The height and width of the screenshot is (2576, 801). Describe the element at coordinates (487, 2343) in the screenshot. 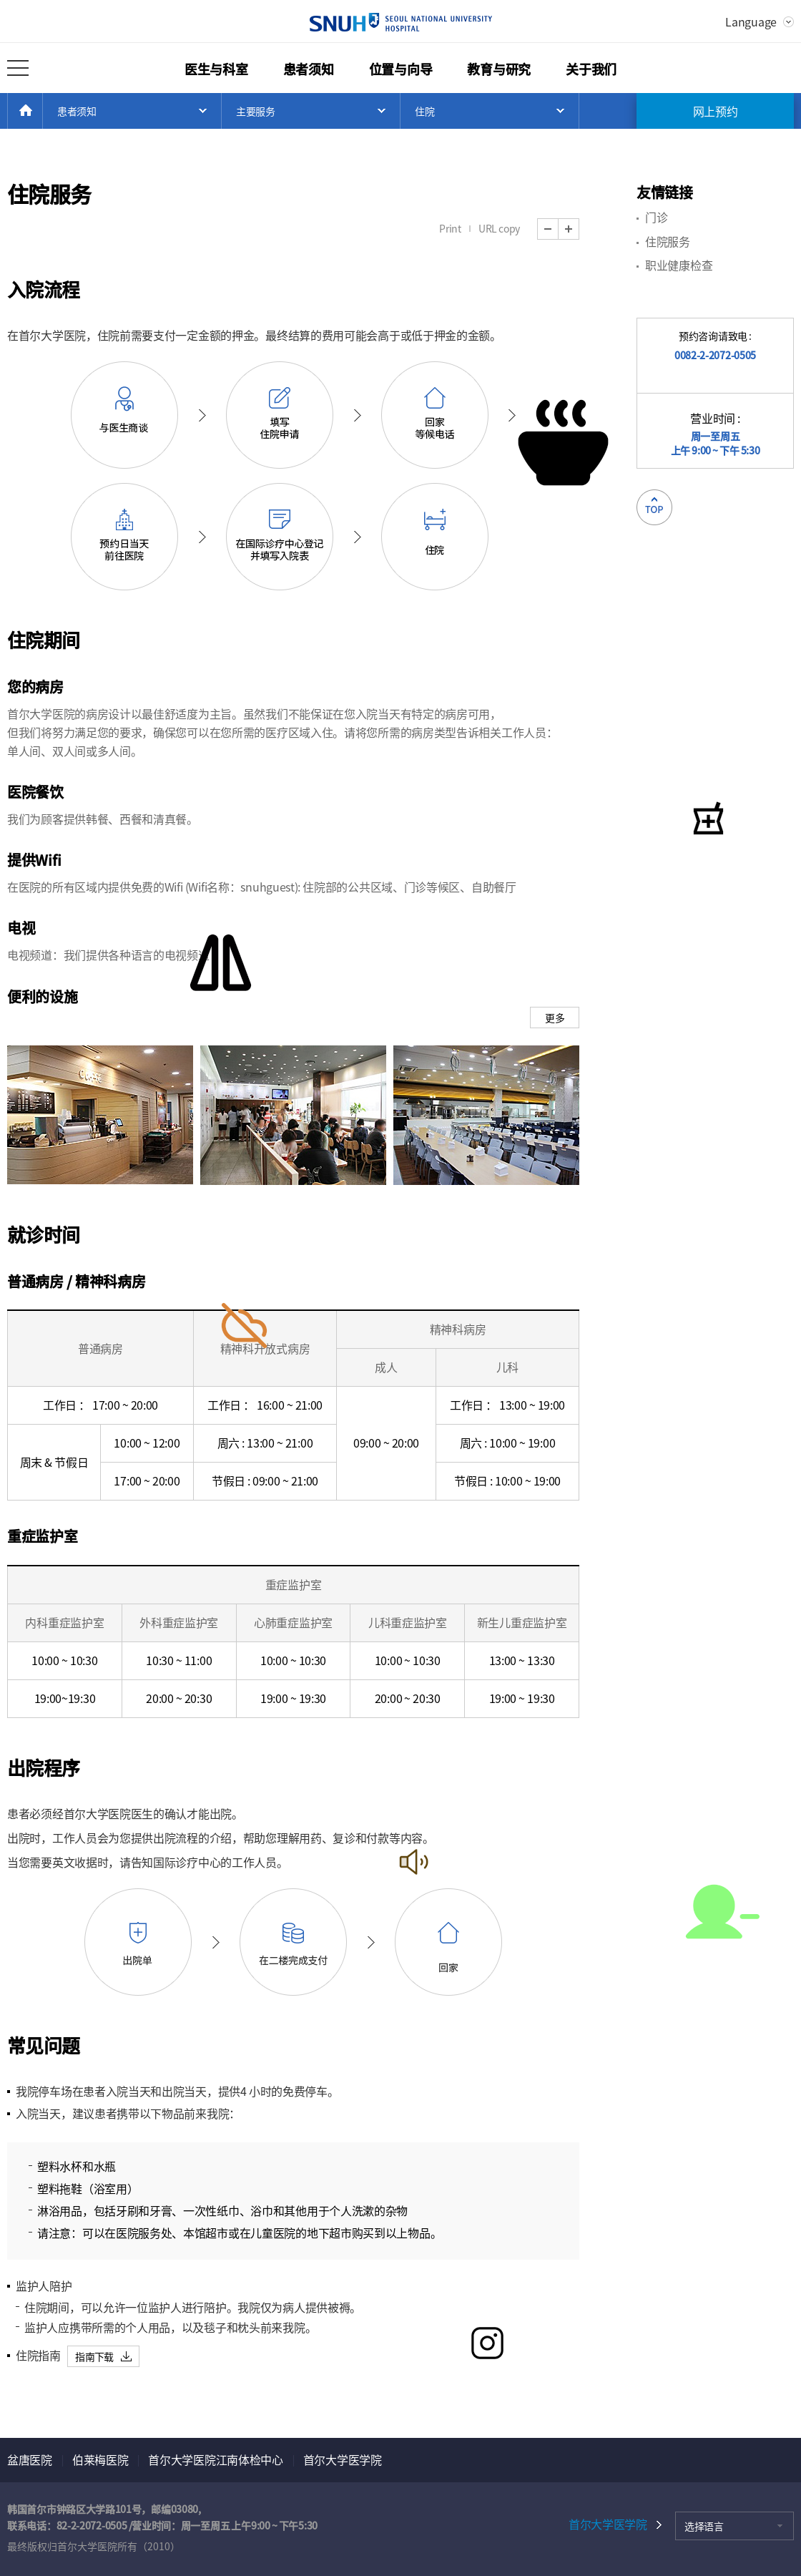

I see `open Instagram app` at that location.